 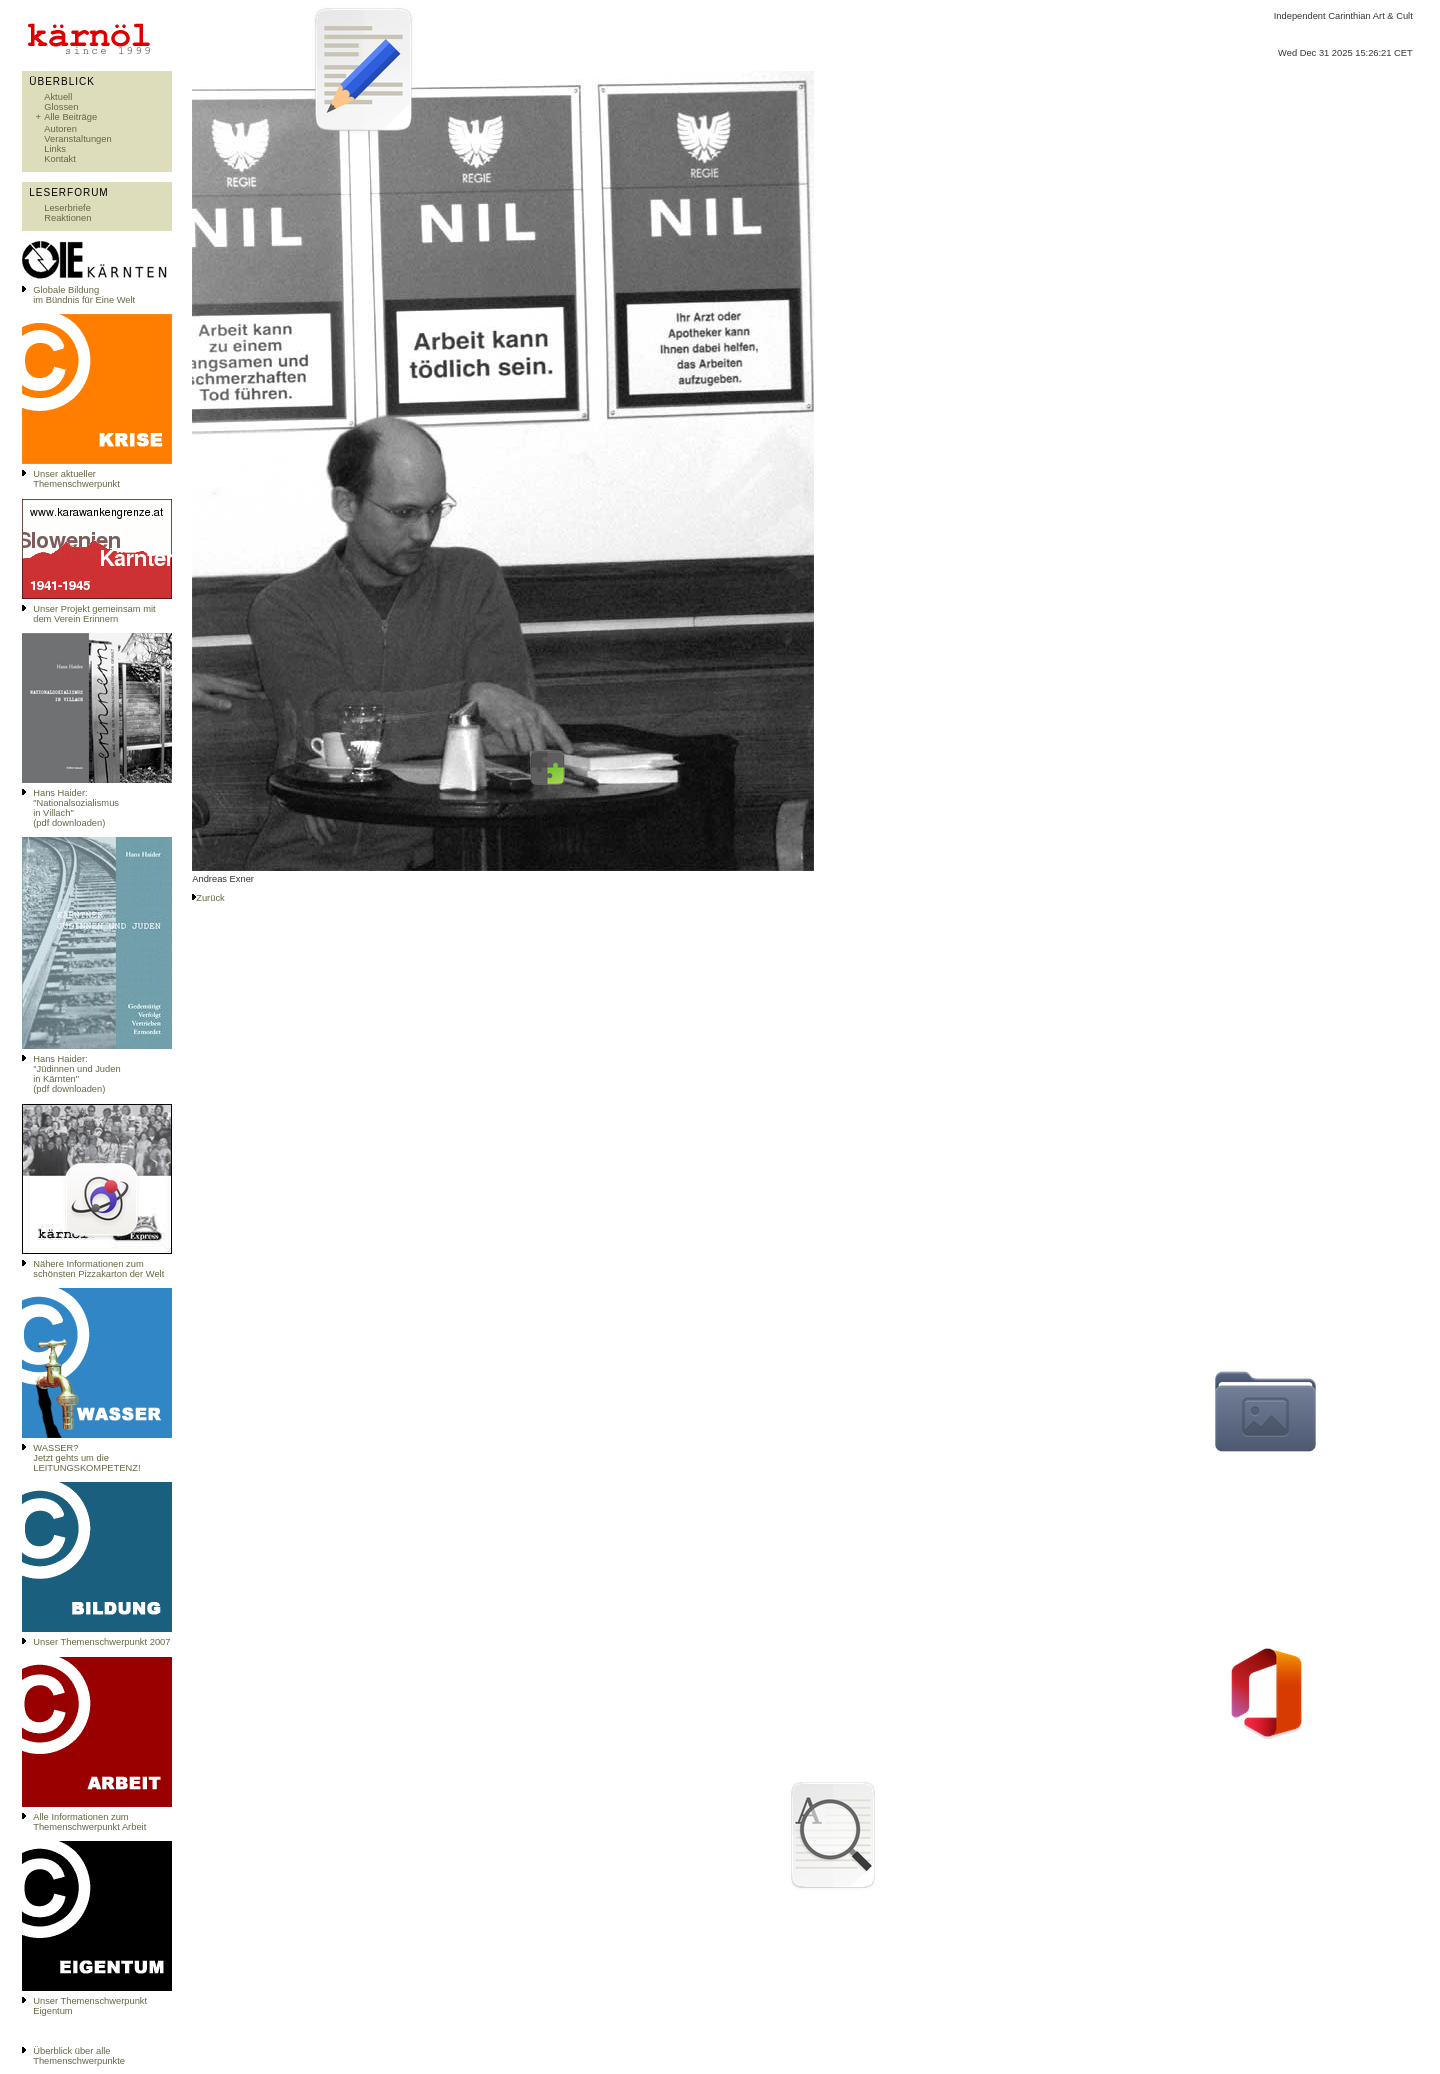 What do you see at coordinates (1266, 1692) in the screenshot?
I see `open Microsoft Office suite` at bounding box center [1266, 1692].